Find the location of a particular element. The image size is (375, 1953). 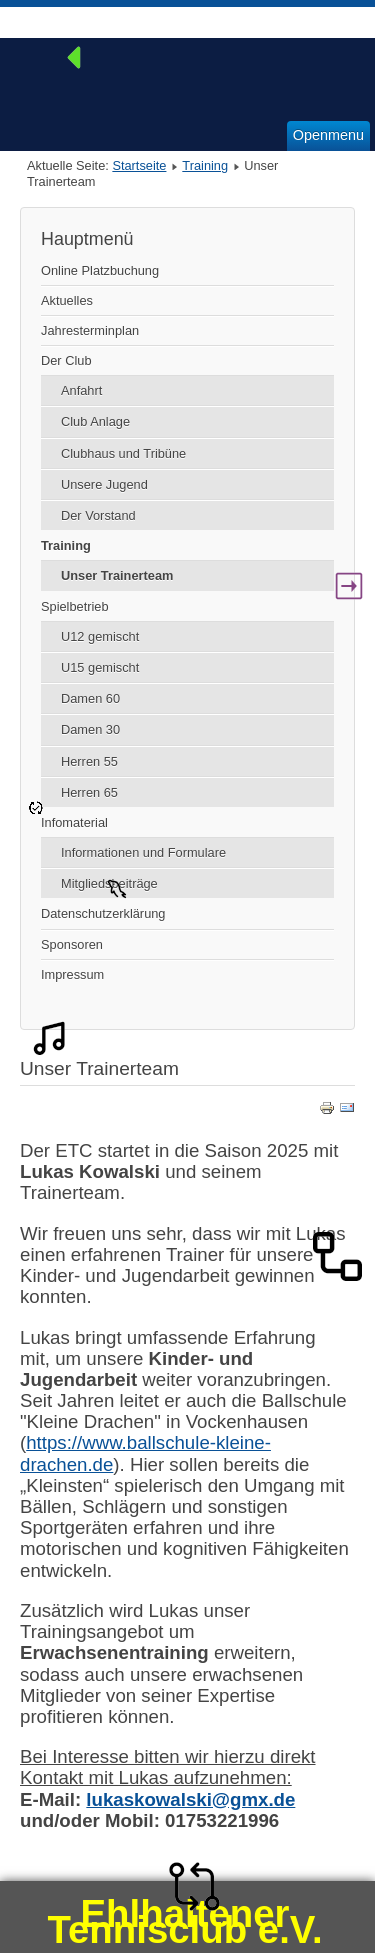

view or manage automated workflows is located at coordinates (337, 1256).